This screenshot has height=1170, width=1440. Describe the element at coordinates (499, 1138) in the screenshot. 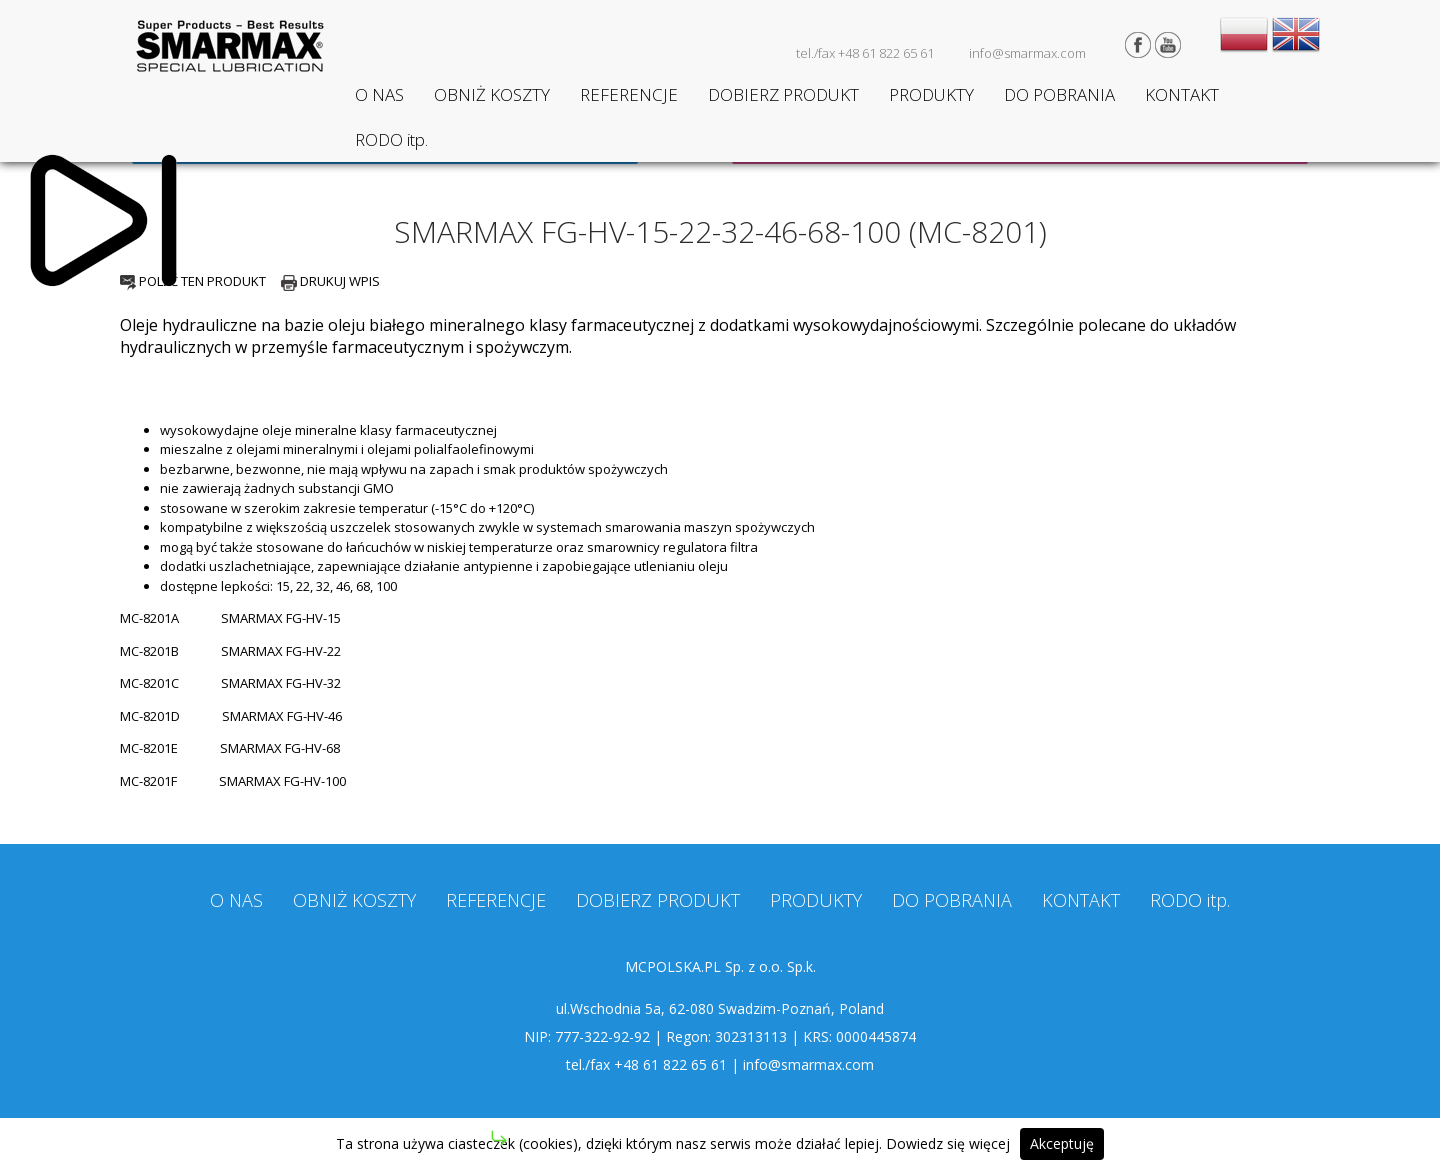

I see `reply to a message or thread` at that location.